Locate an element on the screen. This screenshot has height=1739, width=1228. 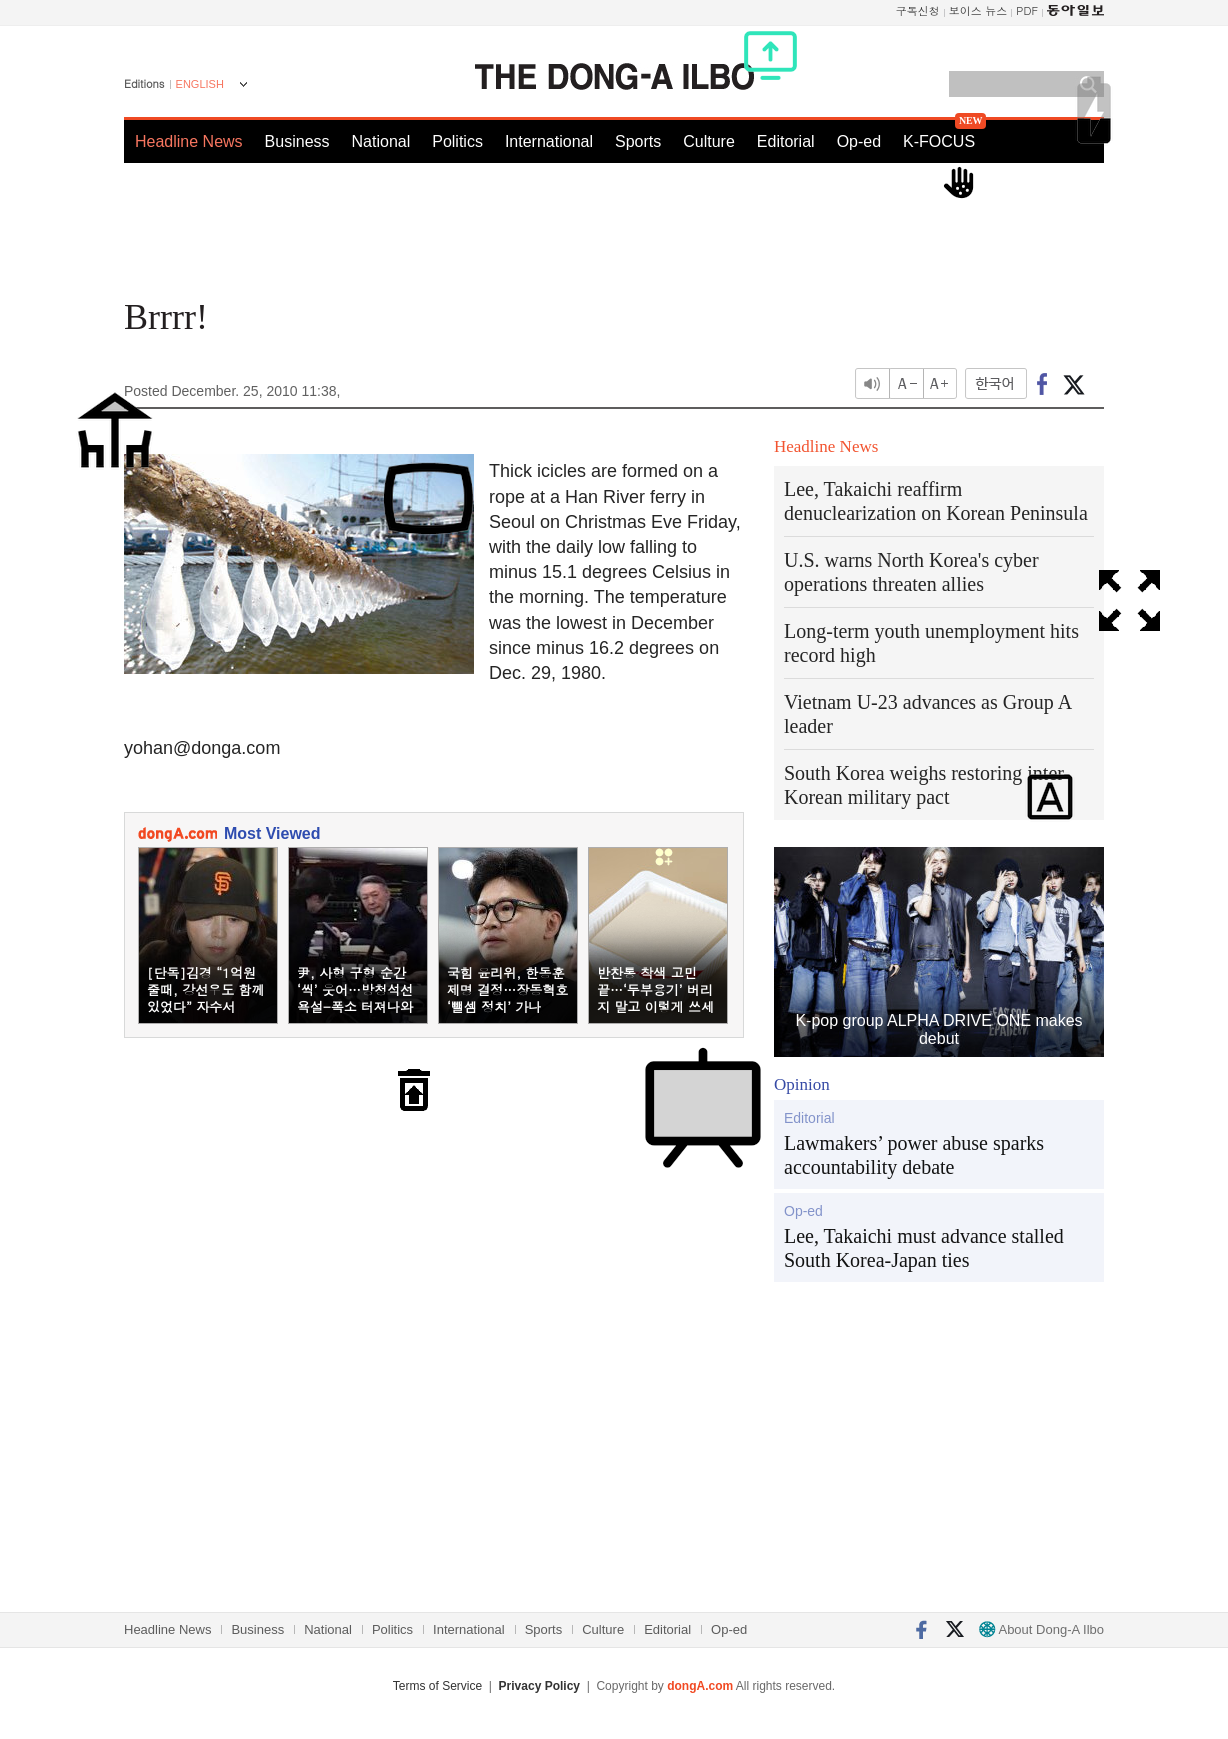
upload file to desktop or monitor is located at coordinates (770, 53).